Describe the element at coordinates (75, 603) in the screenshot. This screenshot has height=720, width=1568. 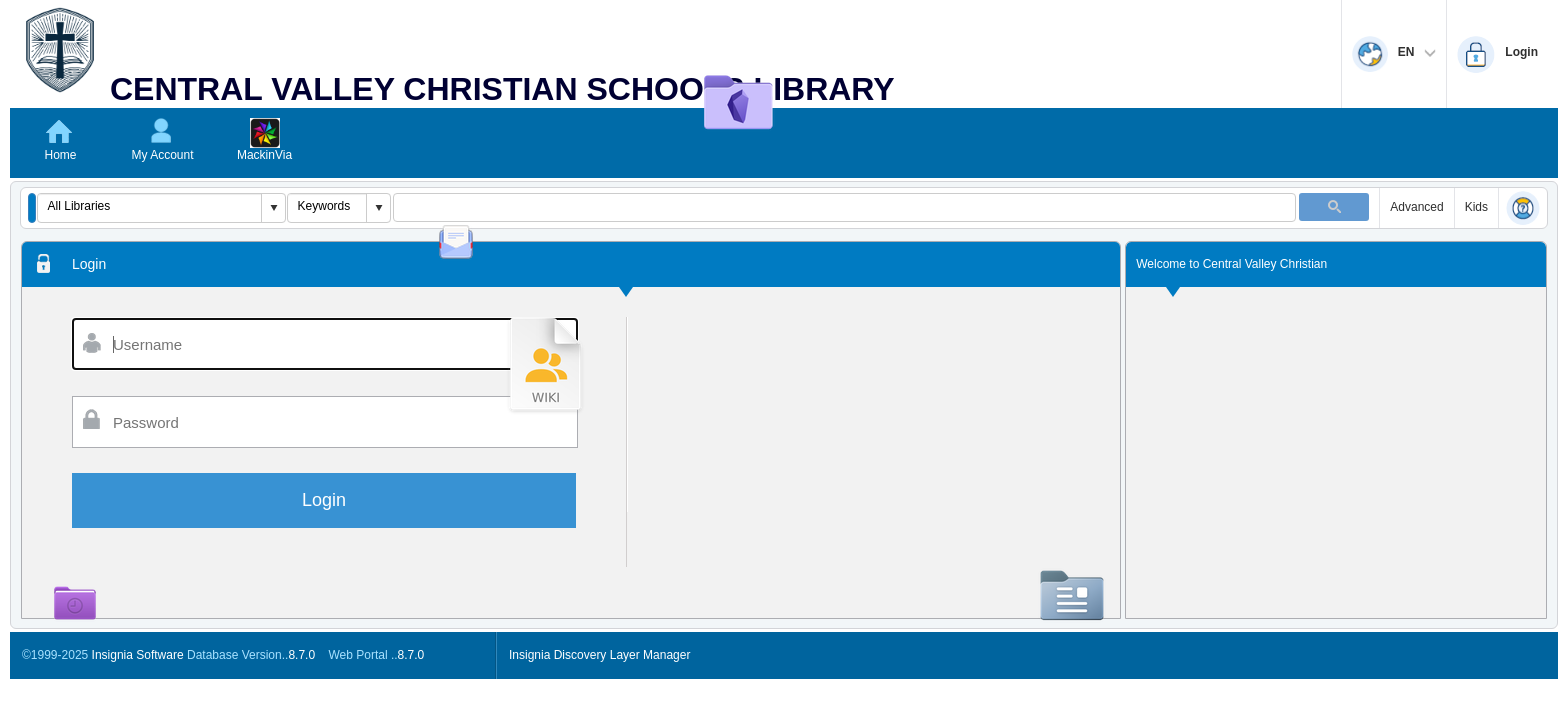
I see `access temporary files folder` at that location.